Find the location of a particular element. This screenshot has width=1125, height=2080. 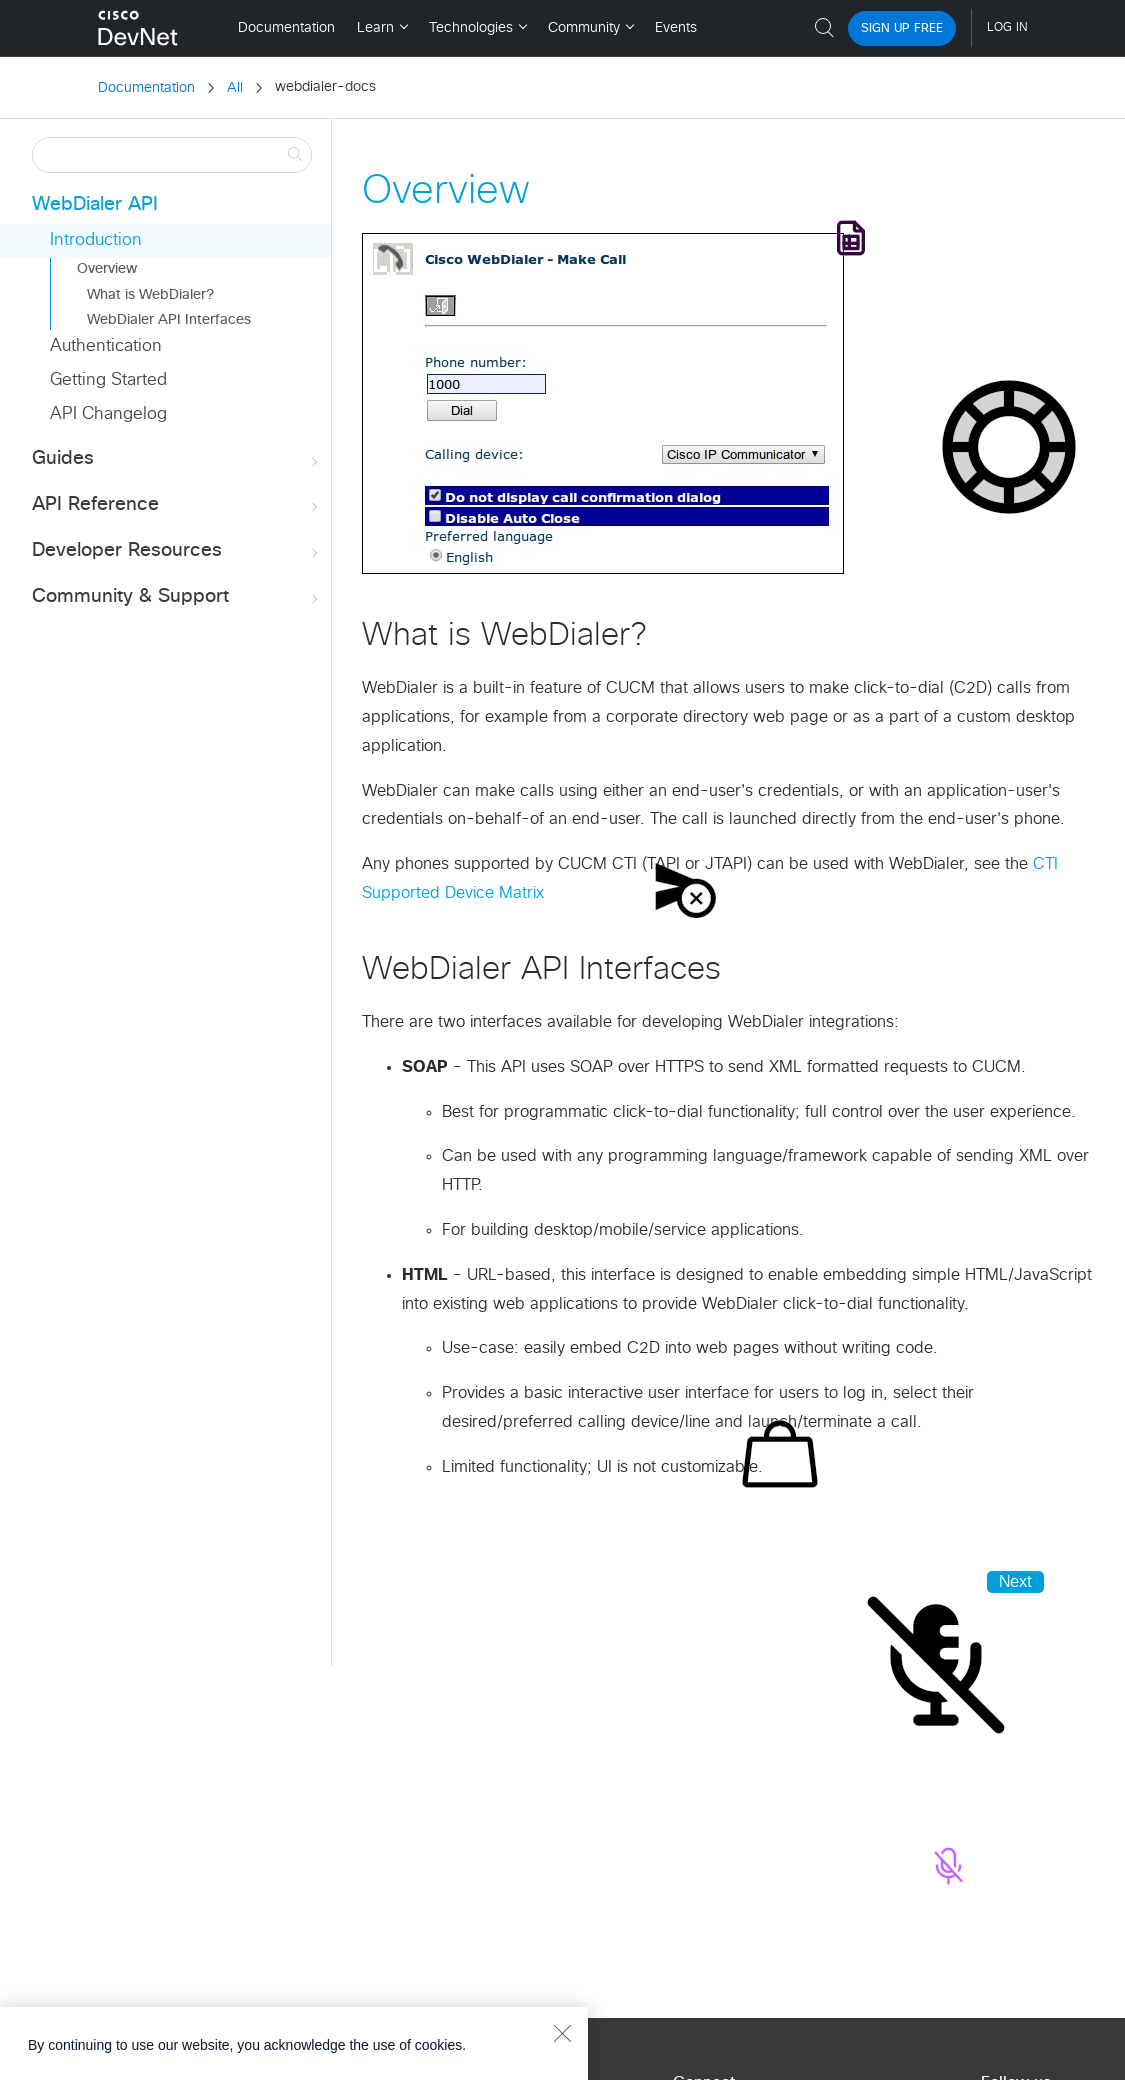

access casino or gambling games is located at coordinates (1009, 447).